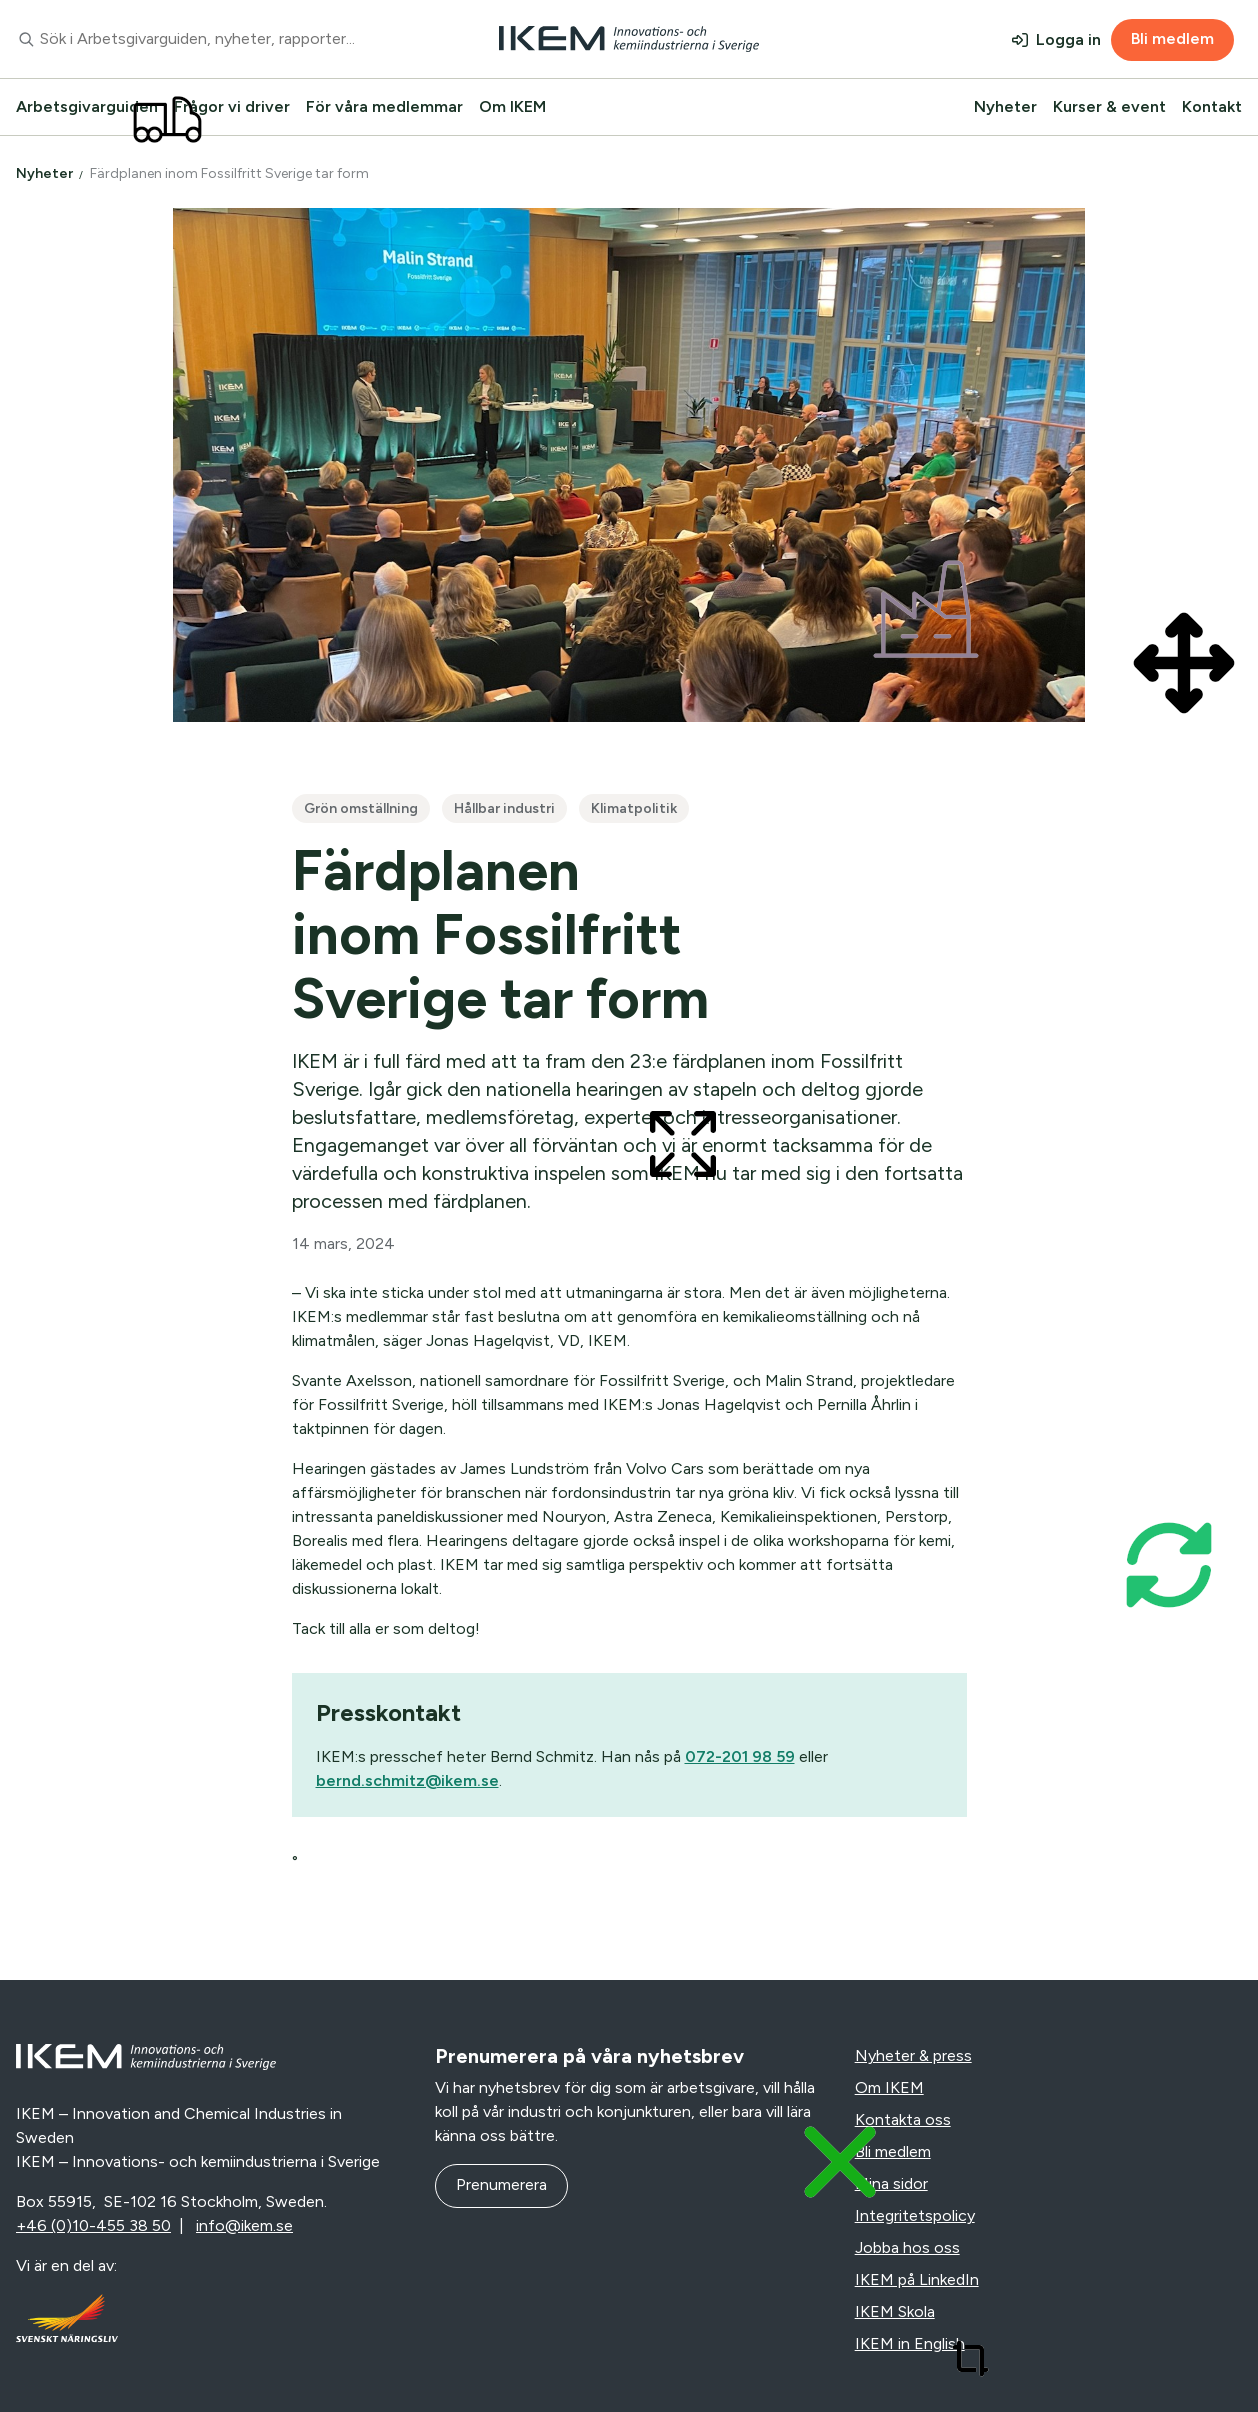  I want to click on view manufacturing or production facilities, so click(926, 613).